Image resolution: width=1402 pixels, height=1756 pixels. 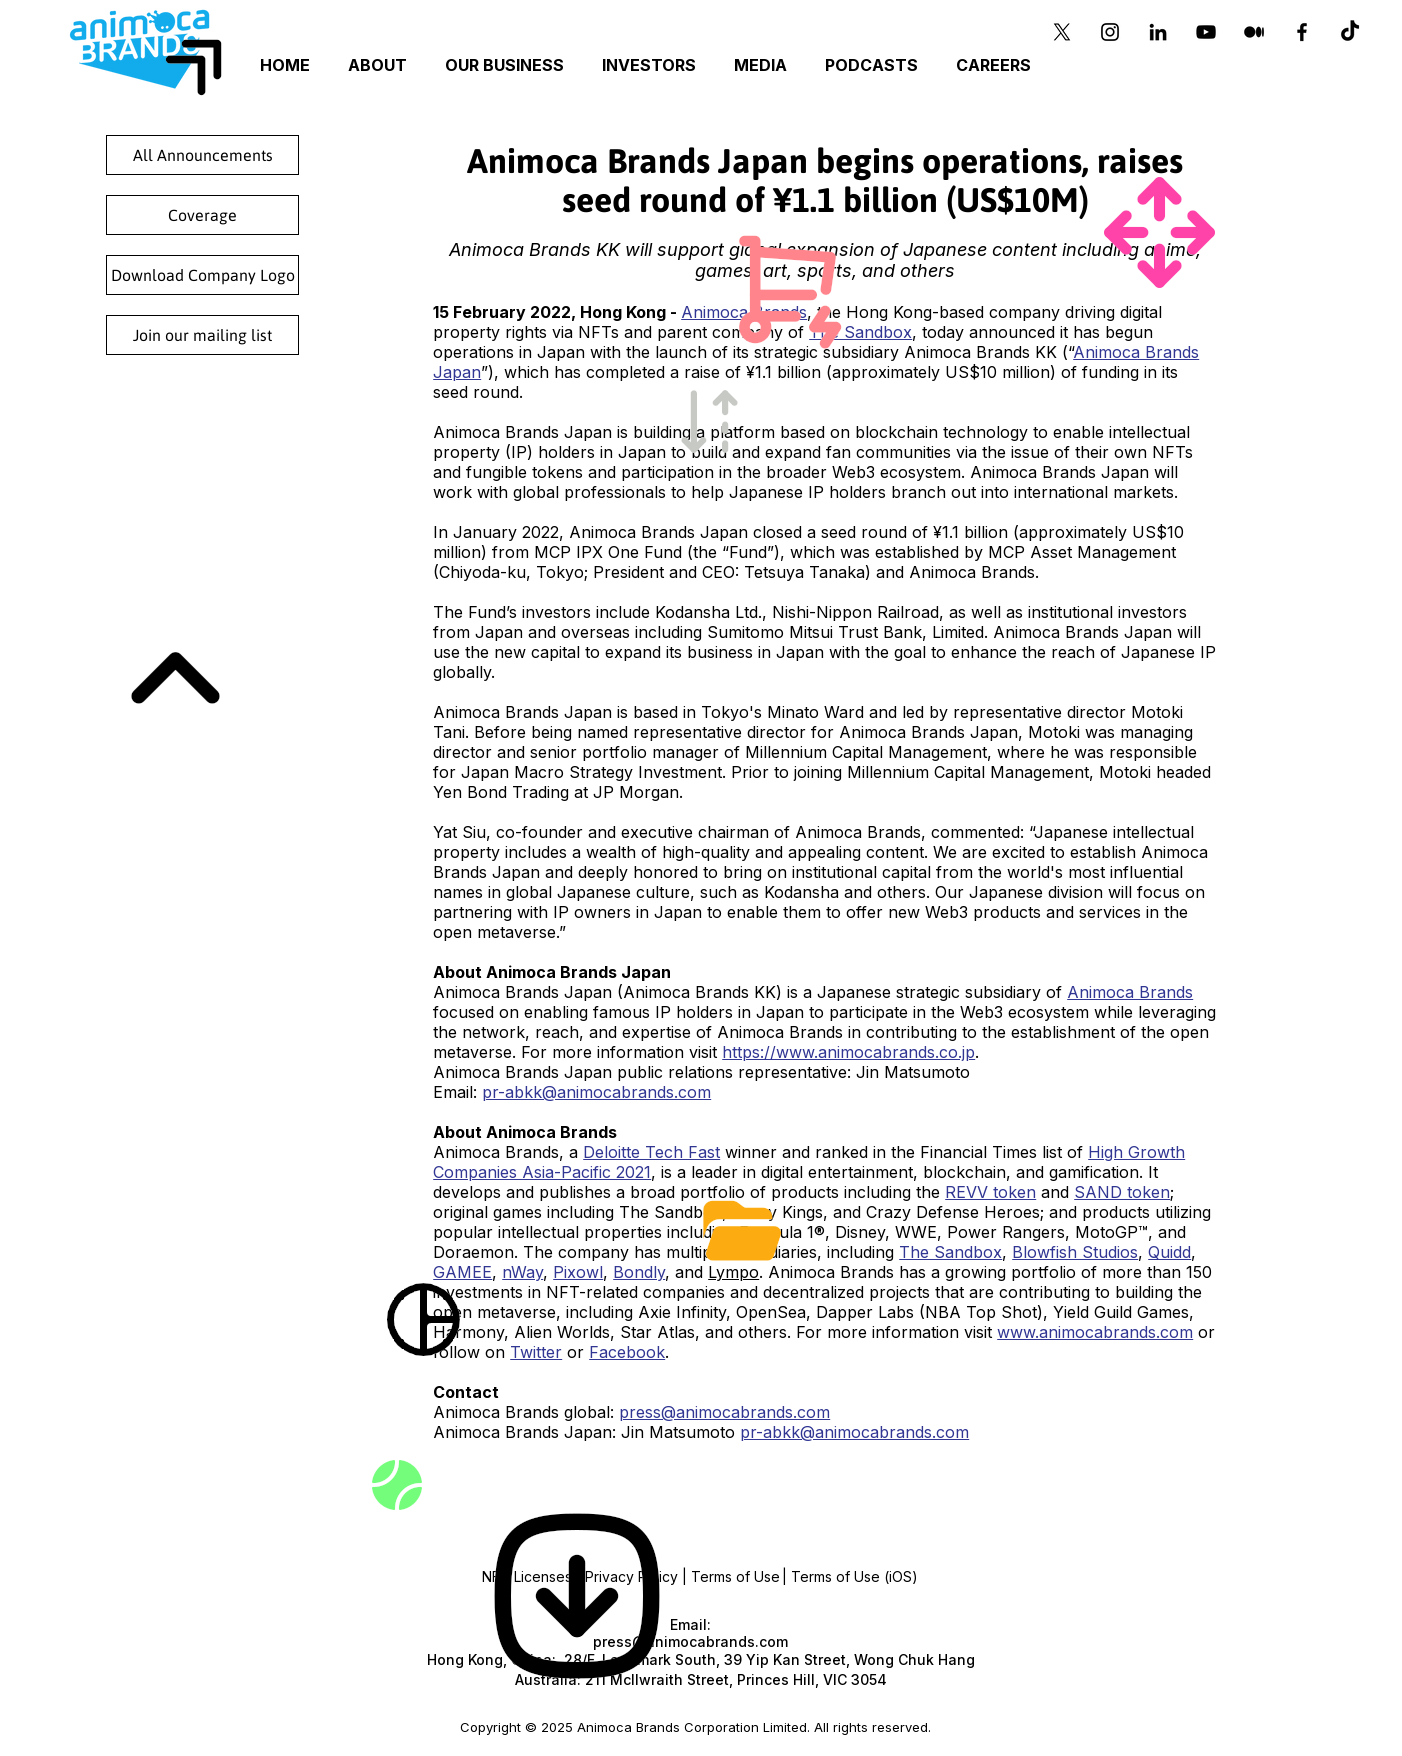 What do you see at coordinates (709, 421) in the screenshot?
I see `transfer data downward` at bounding box center [709, 421].